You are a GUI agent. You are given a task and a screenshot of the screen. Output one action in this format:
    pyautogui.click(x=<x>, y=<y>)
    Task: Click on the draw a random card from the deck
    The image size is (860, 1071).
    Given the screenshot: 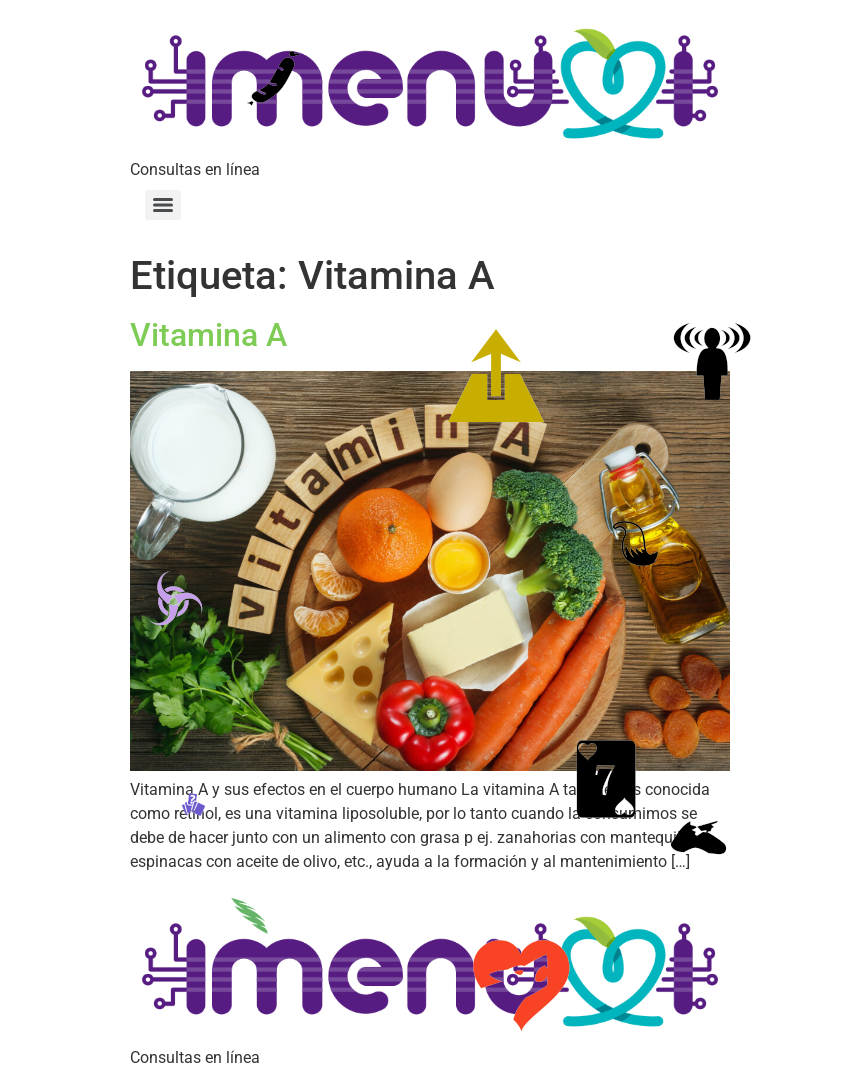 What is the action you would take?
    pyautogui.click(x=193, y=804)
    